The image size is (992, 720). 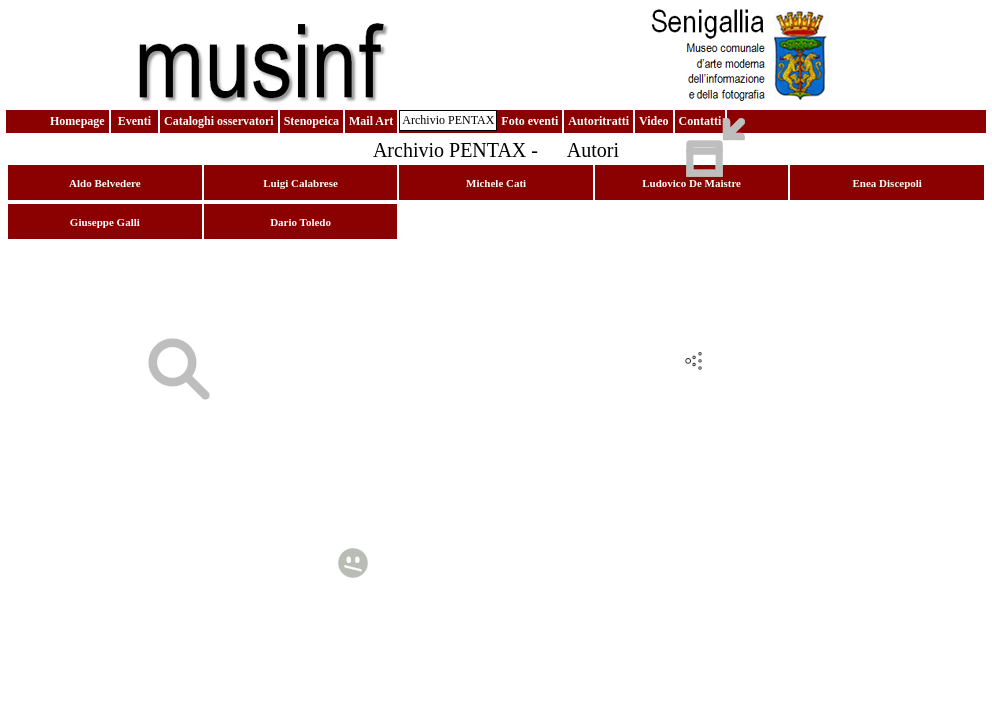 What do you see at coordinates (715, 147) in the screenshot?
I see `restore window to previous size` at bounding box center [715, 147].